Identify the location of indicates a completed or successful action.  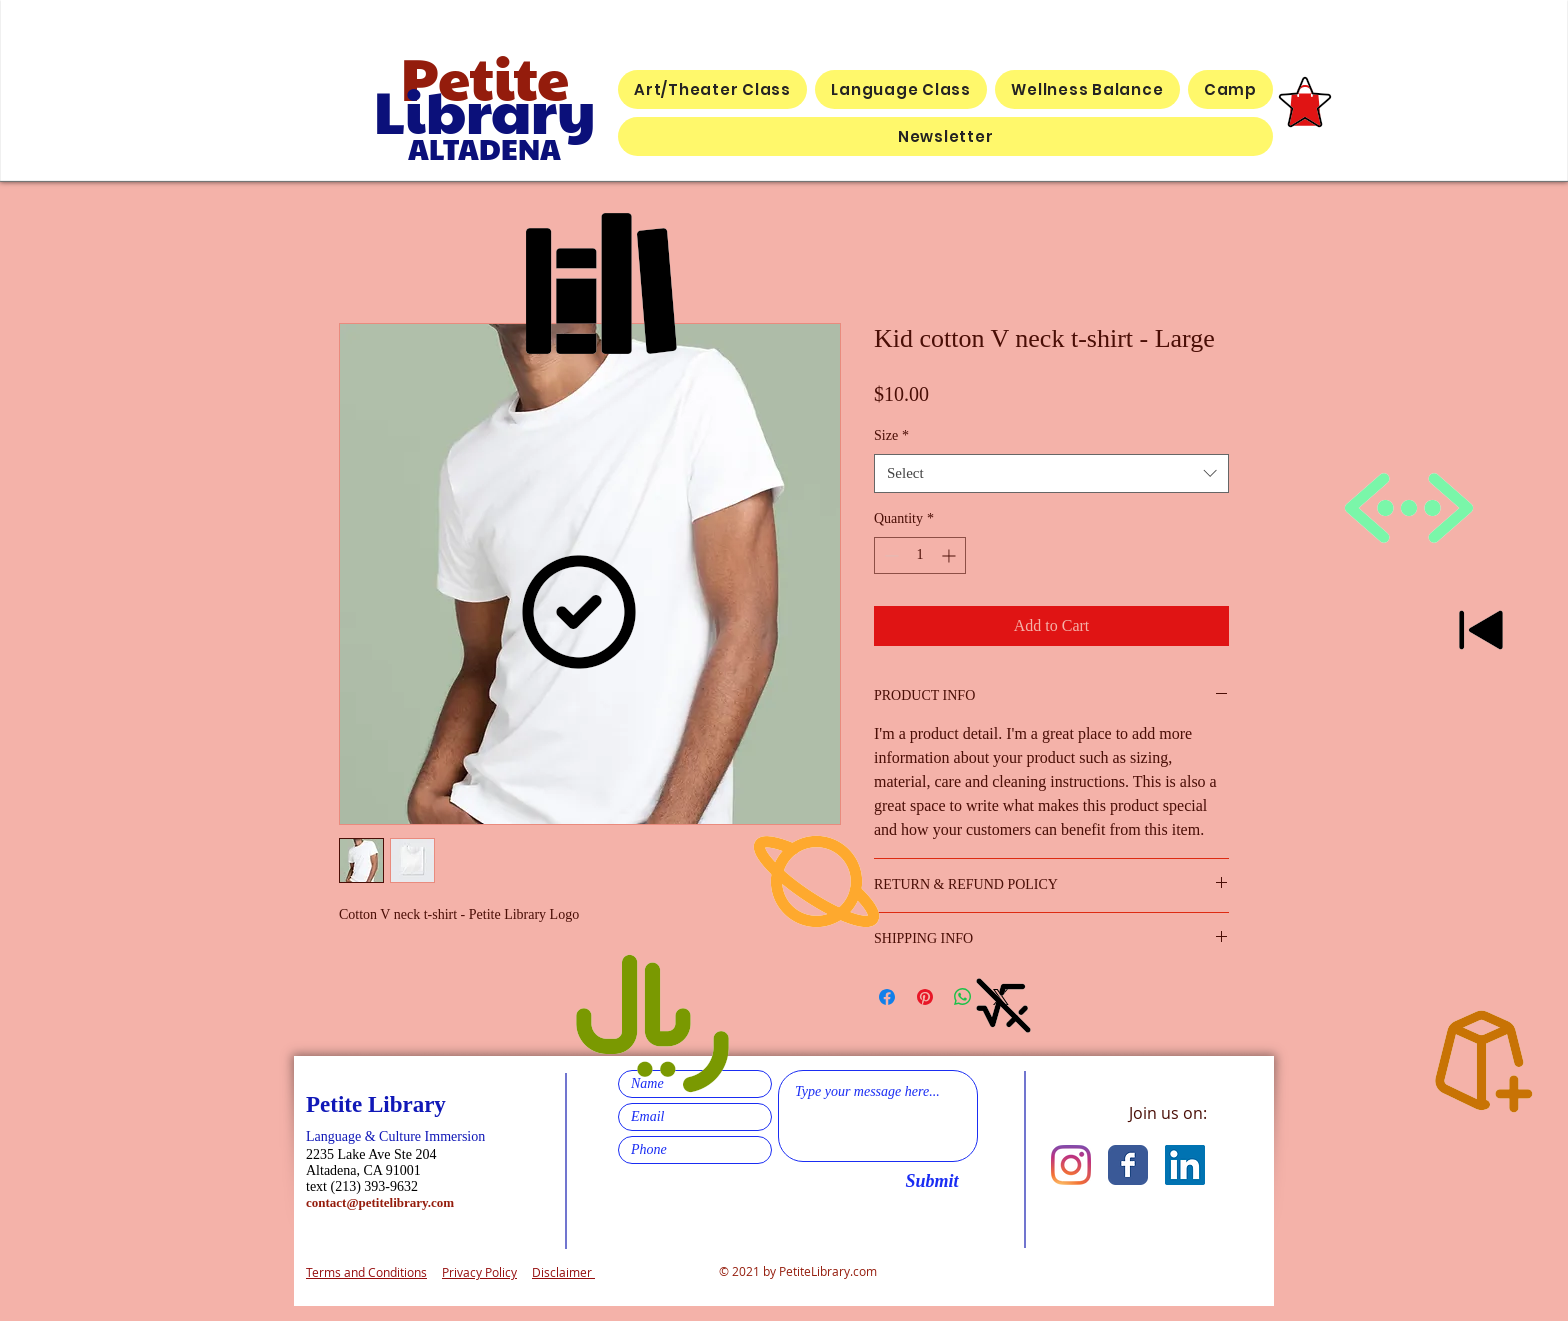
(579, 612).